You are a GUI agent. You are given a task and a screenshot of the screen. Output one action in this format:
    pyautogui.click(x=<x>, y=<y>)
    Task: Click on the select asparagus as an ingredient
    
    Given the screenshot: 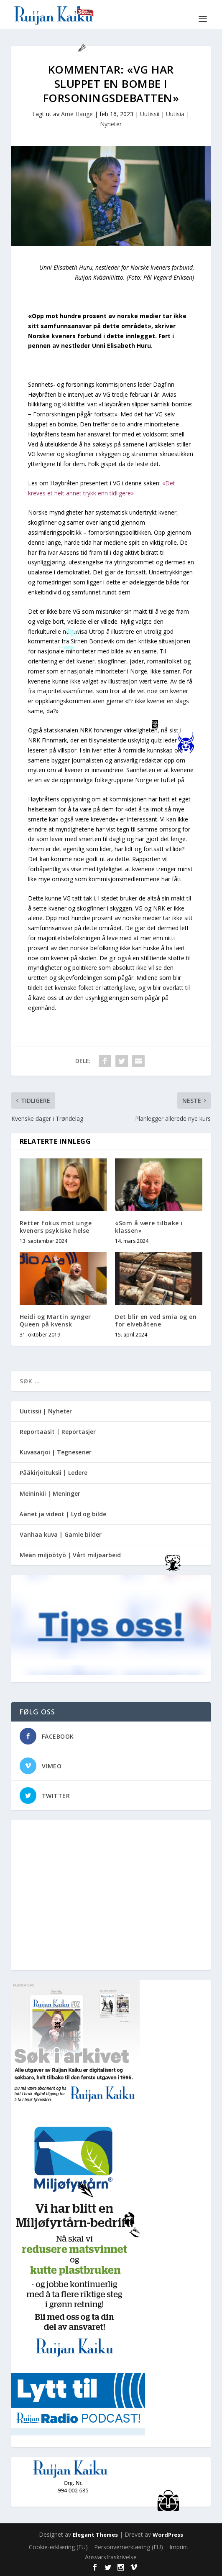 What is the action you would take?
    pyautogui.click(x=82, y=48)
    